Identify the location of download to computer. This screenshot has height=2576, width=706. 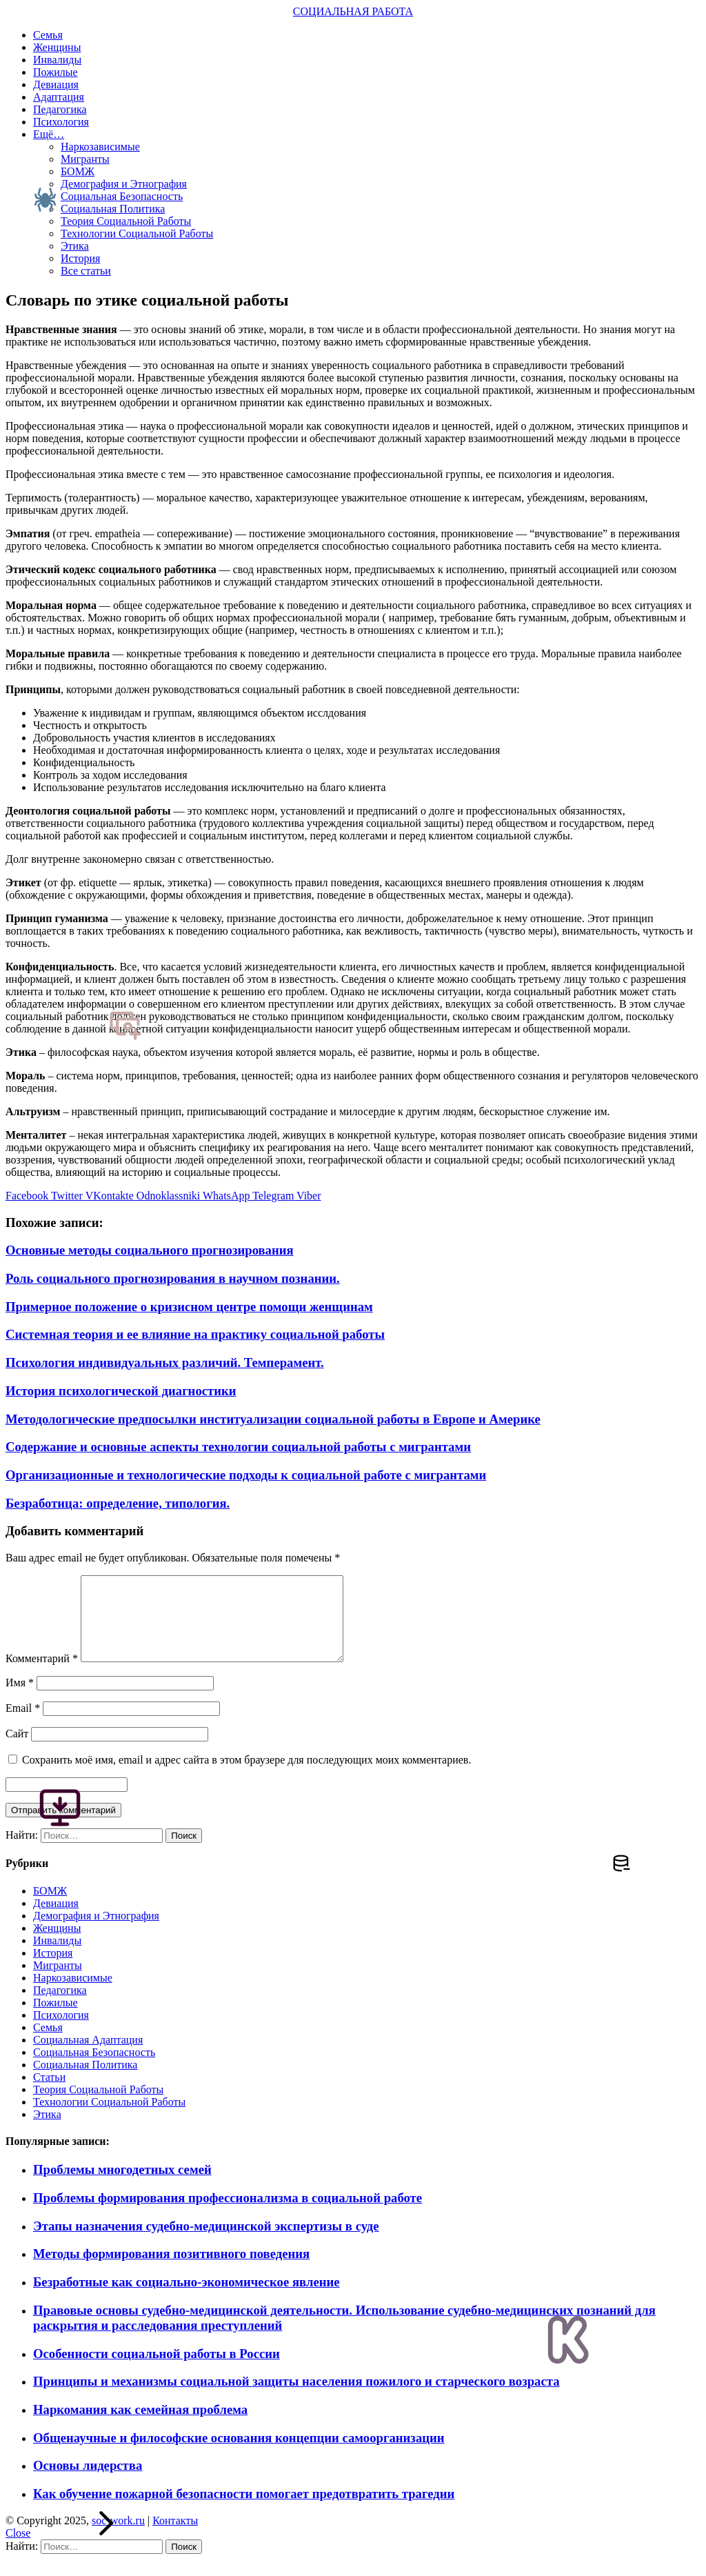
(60, 1808).